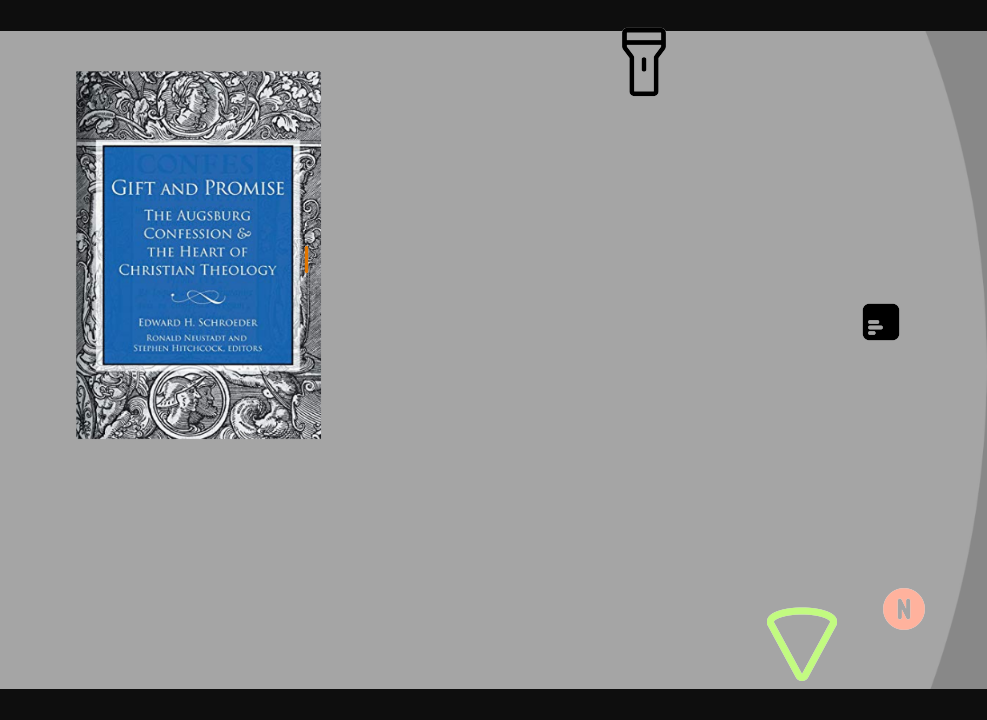  Describe the element at coordinates (802, 646) in the screenshot. I see `indicates a cone or triangular marker` at that location.